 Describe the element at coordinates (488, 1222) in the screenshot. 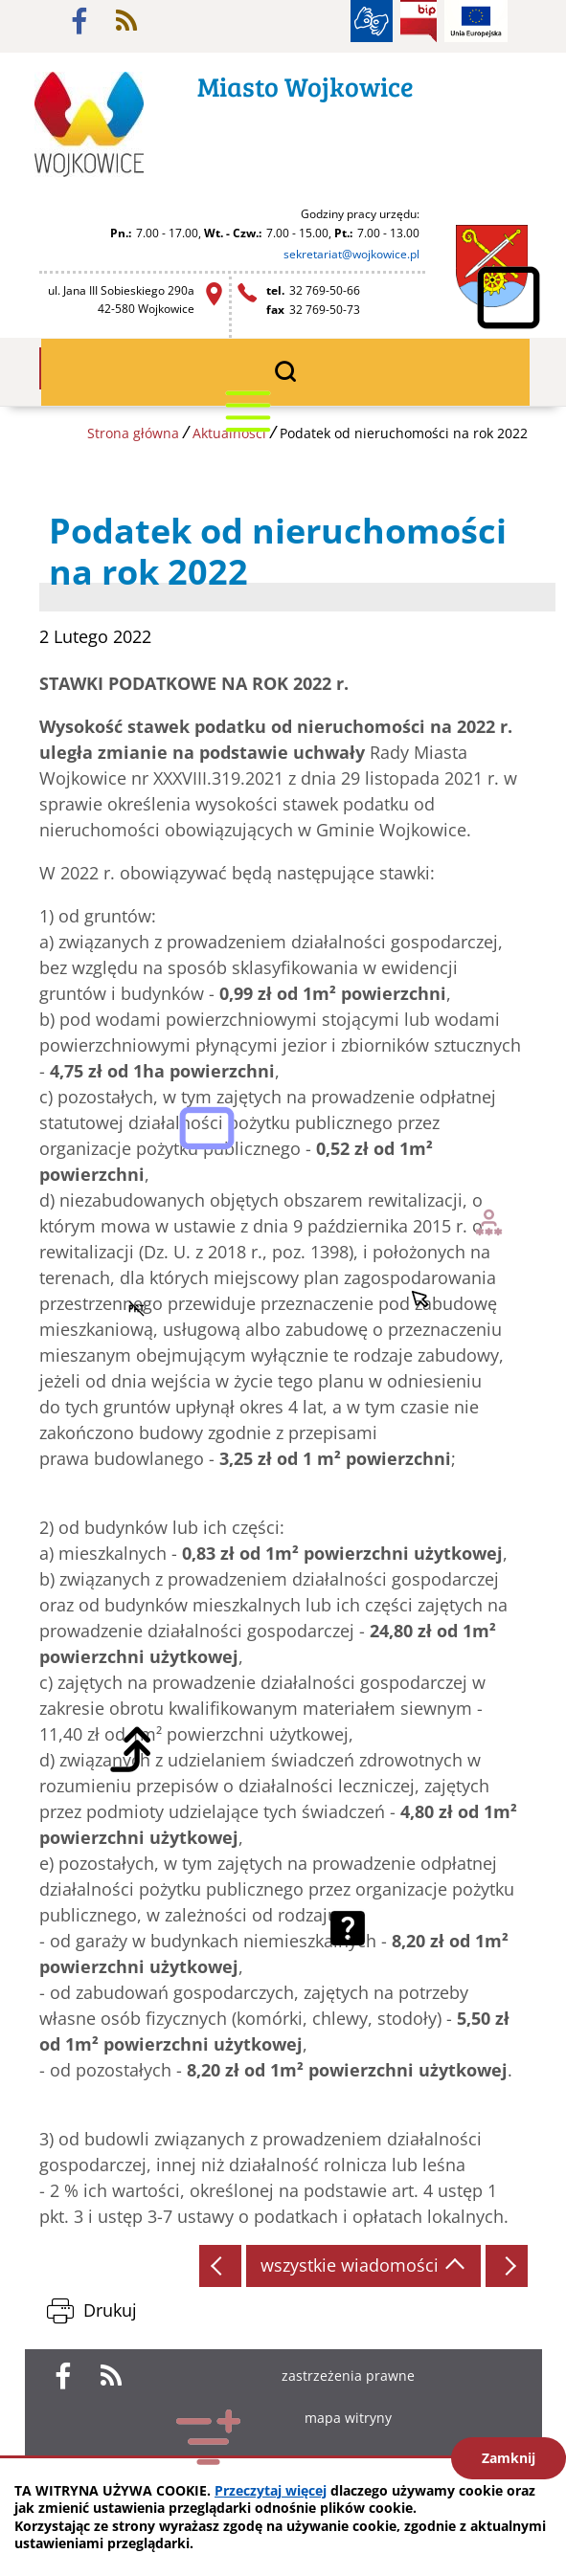

I see `enter user password to sign in` at that location.